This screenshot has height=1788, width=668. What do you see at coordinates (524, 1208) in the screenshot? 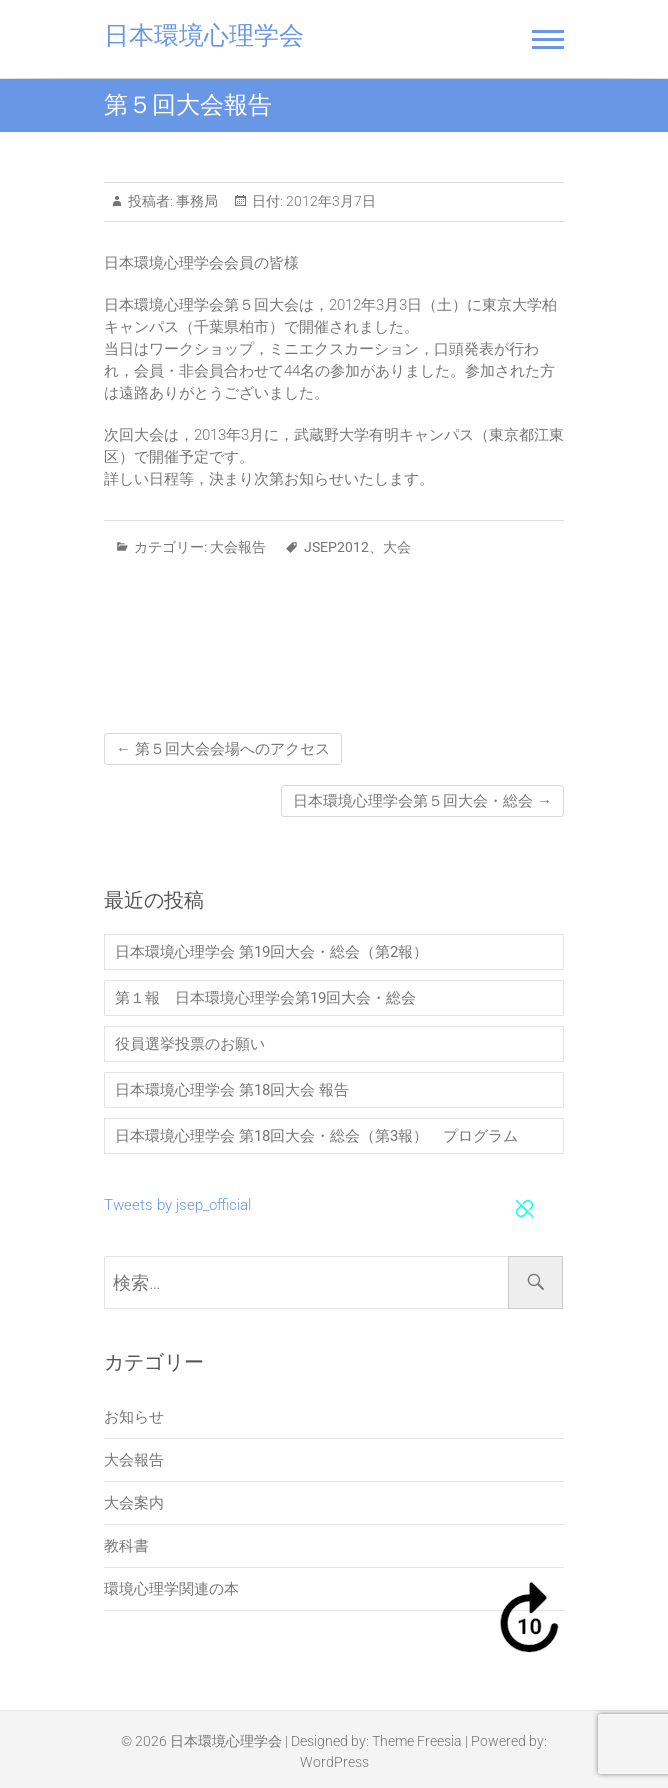
I see `medication reminder disabled` at bounding box center [524, 1208].